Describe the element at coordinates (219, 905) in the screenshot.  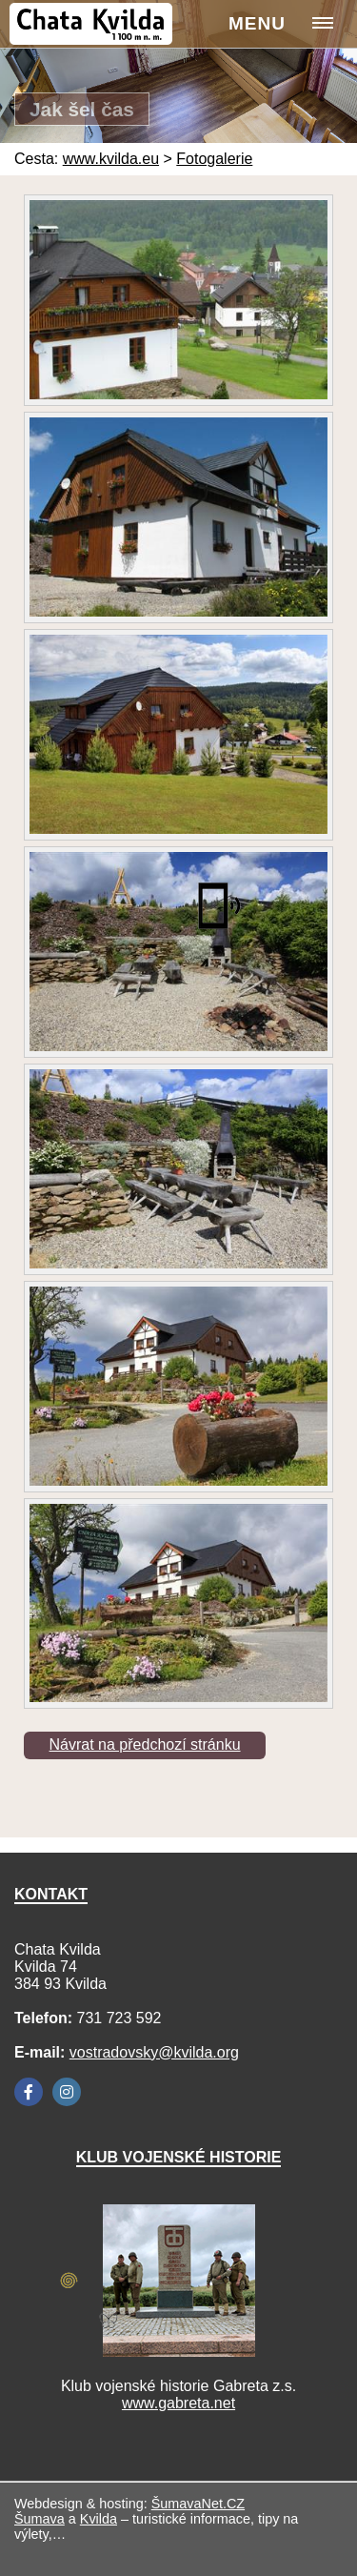
I see `incoming call or notification on linked device` at that location.